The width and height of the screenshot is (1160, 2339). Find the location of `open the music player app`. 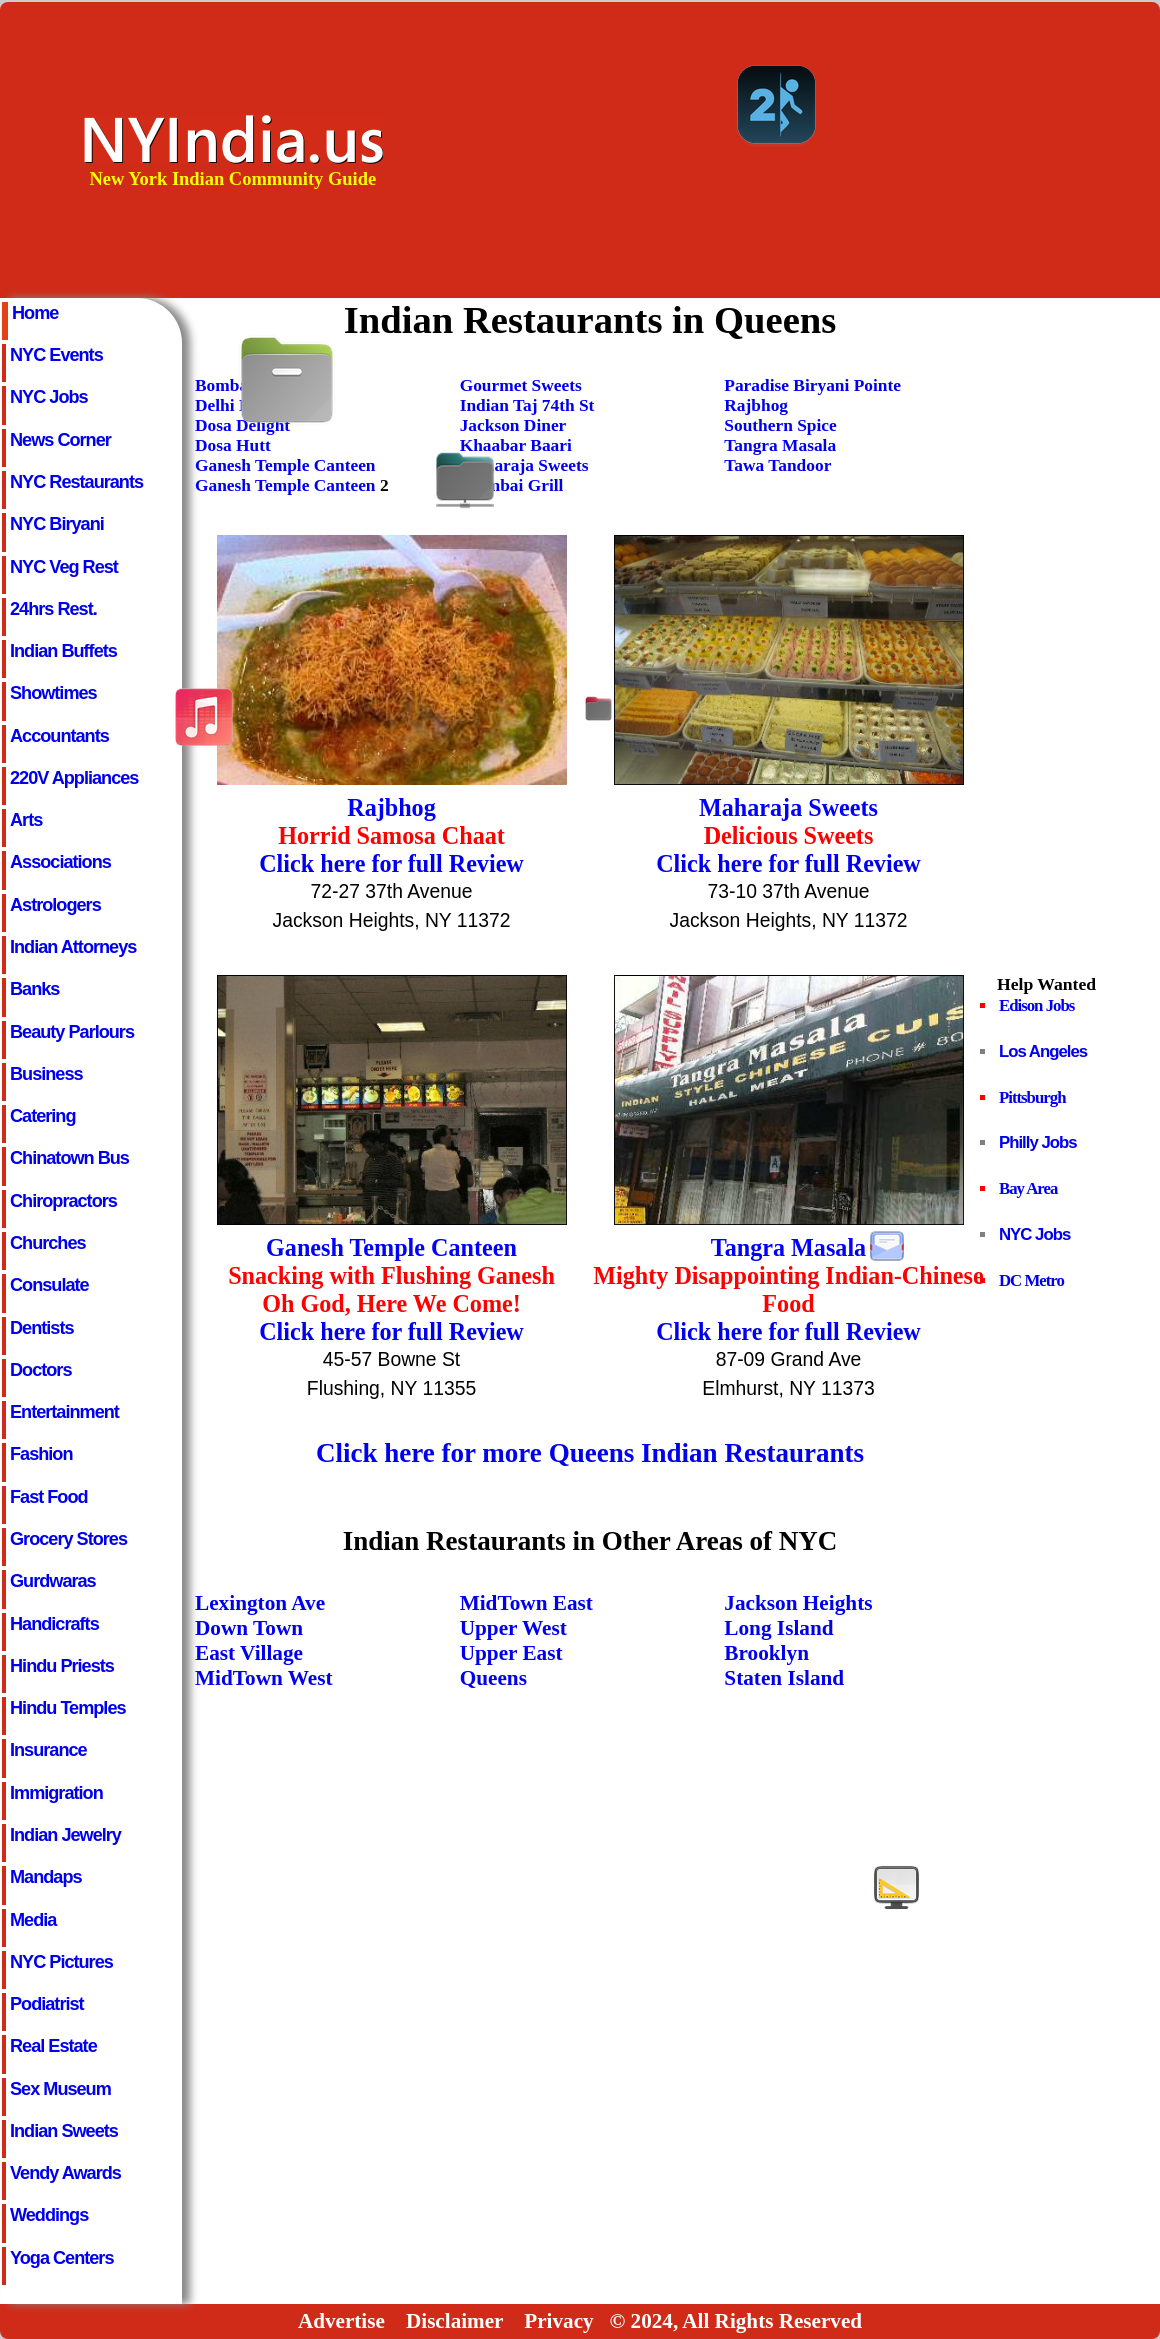

open the music player app is located at coordinates (204, 717).